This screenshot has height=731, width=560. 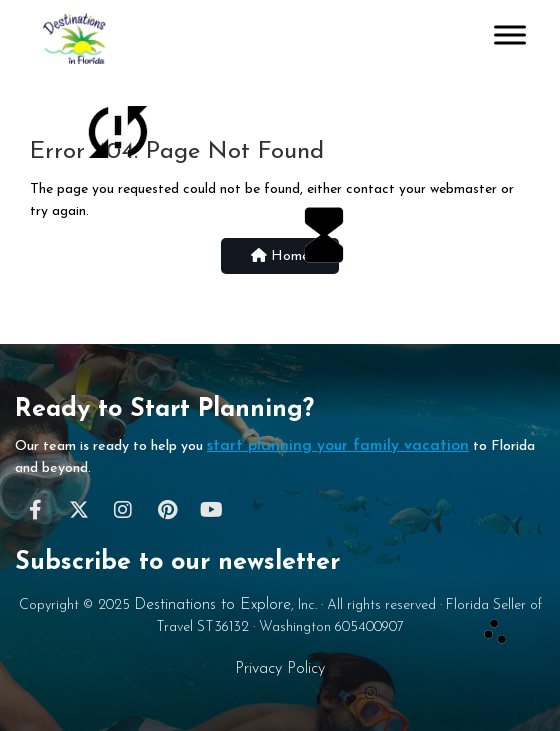 What do you see at coordinates (371, 693) in the screenshot?
I see `enter or view email address` at bounding box center [371, 693].